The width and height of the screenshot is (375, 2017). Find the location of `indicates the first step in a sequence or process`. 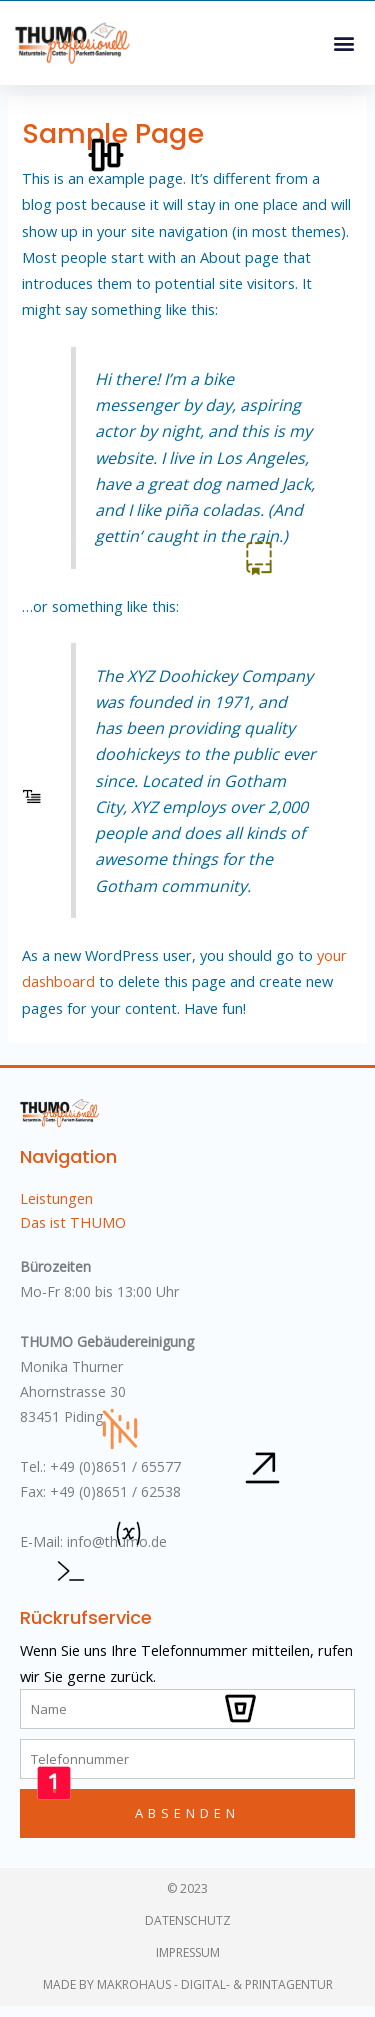

indicates the first step in a sequence or process is located at coordinates (54, 1783).